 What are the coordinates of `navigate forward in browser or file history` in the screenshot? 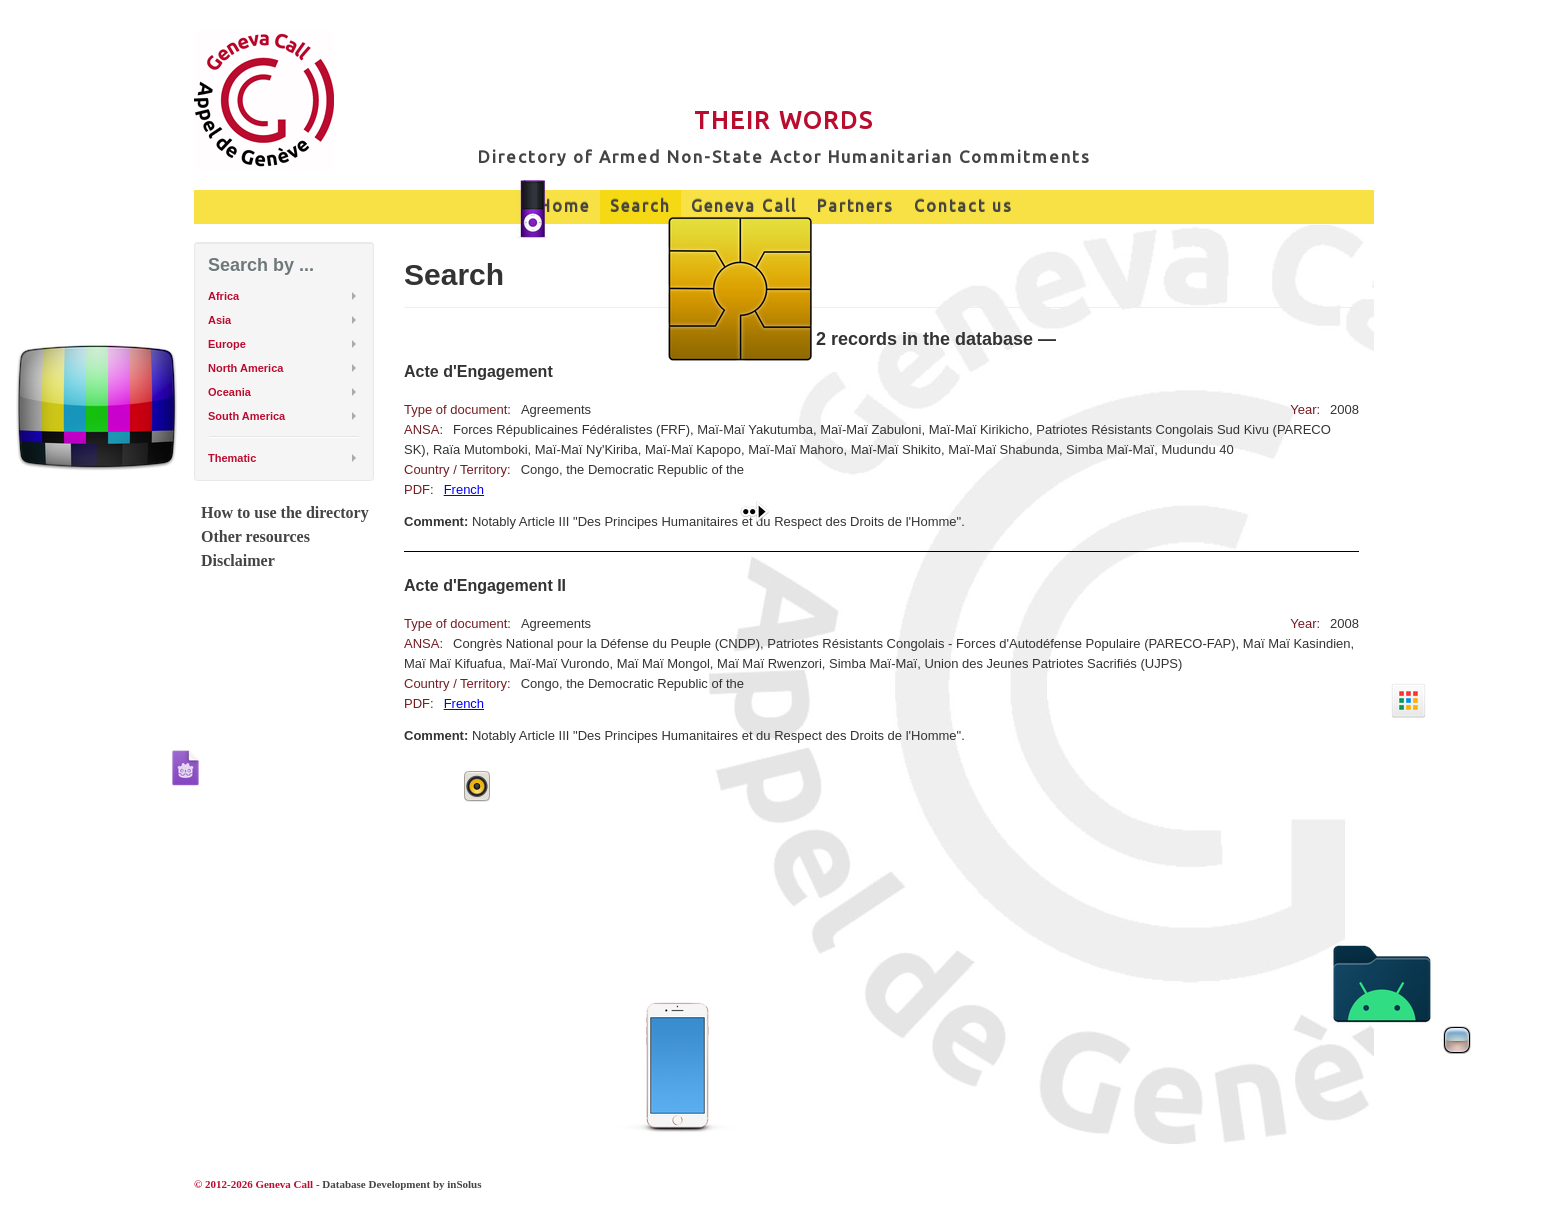 It's located at (753, 512).